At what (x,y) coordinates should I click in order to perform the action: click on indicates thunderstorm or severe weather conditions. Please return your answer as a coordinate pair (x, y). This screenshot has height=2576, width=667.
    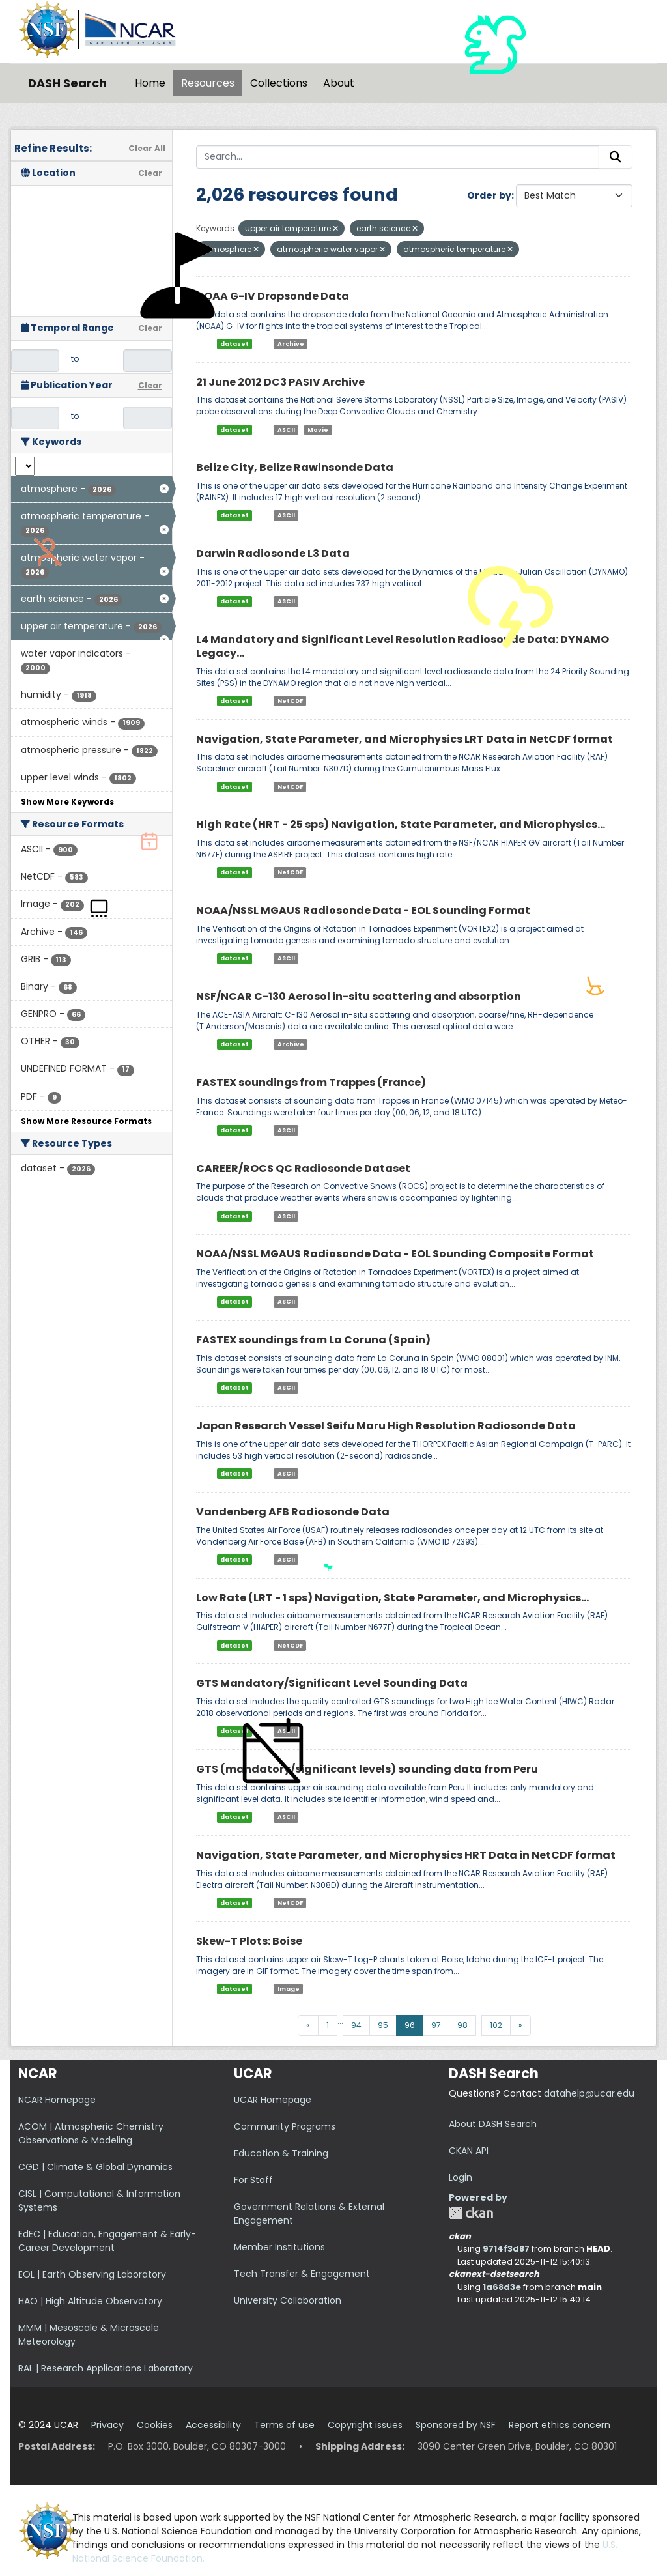
    Looking at the image, I should click on (510, 605).